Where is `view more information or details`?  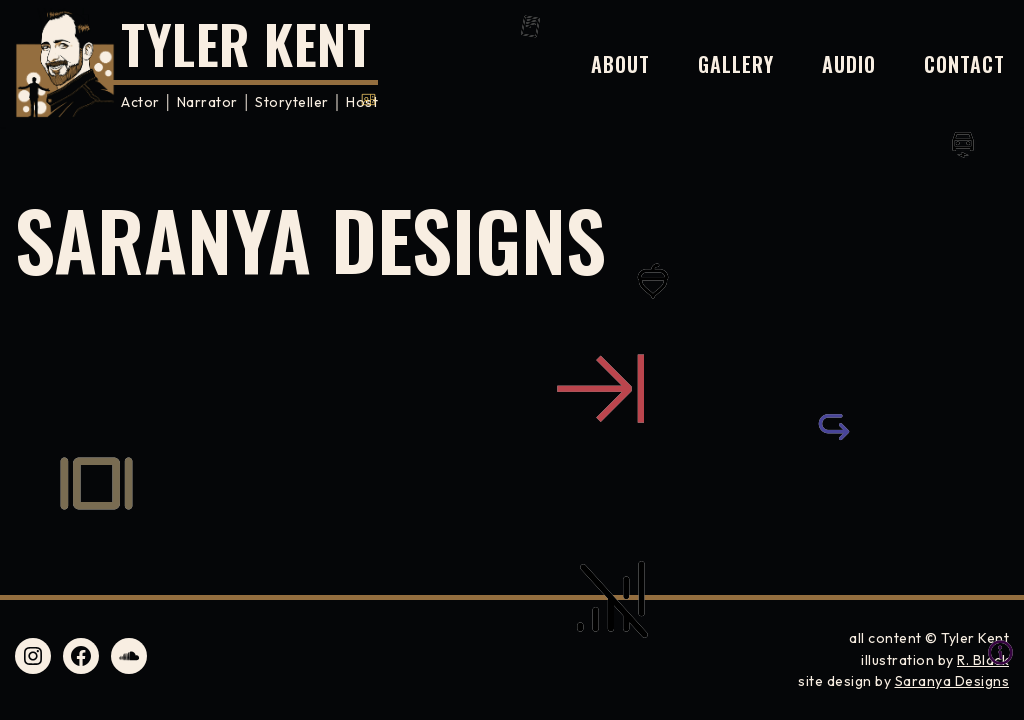 view more information or details is located at coordinates (1000, 652).